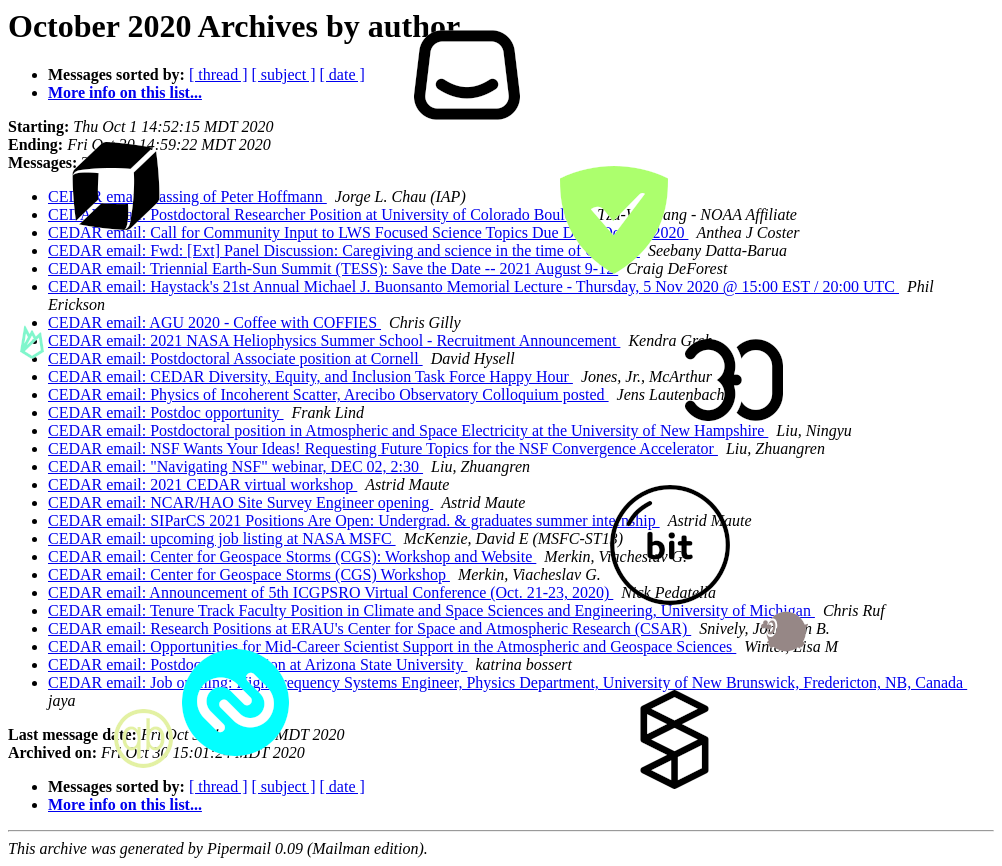  I want to click on open AdGuard ad-blocking settings, so click(614, 220).